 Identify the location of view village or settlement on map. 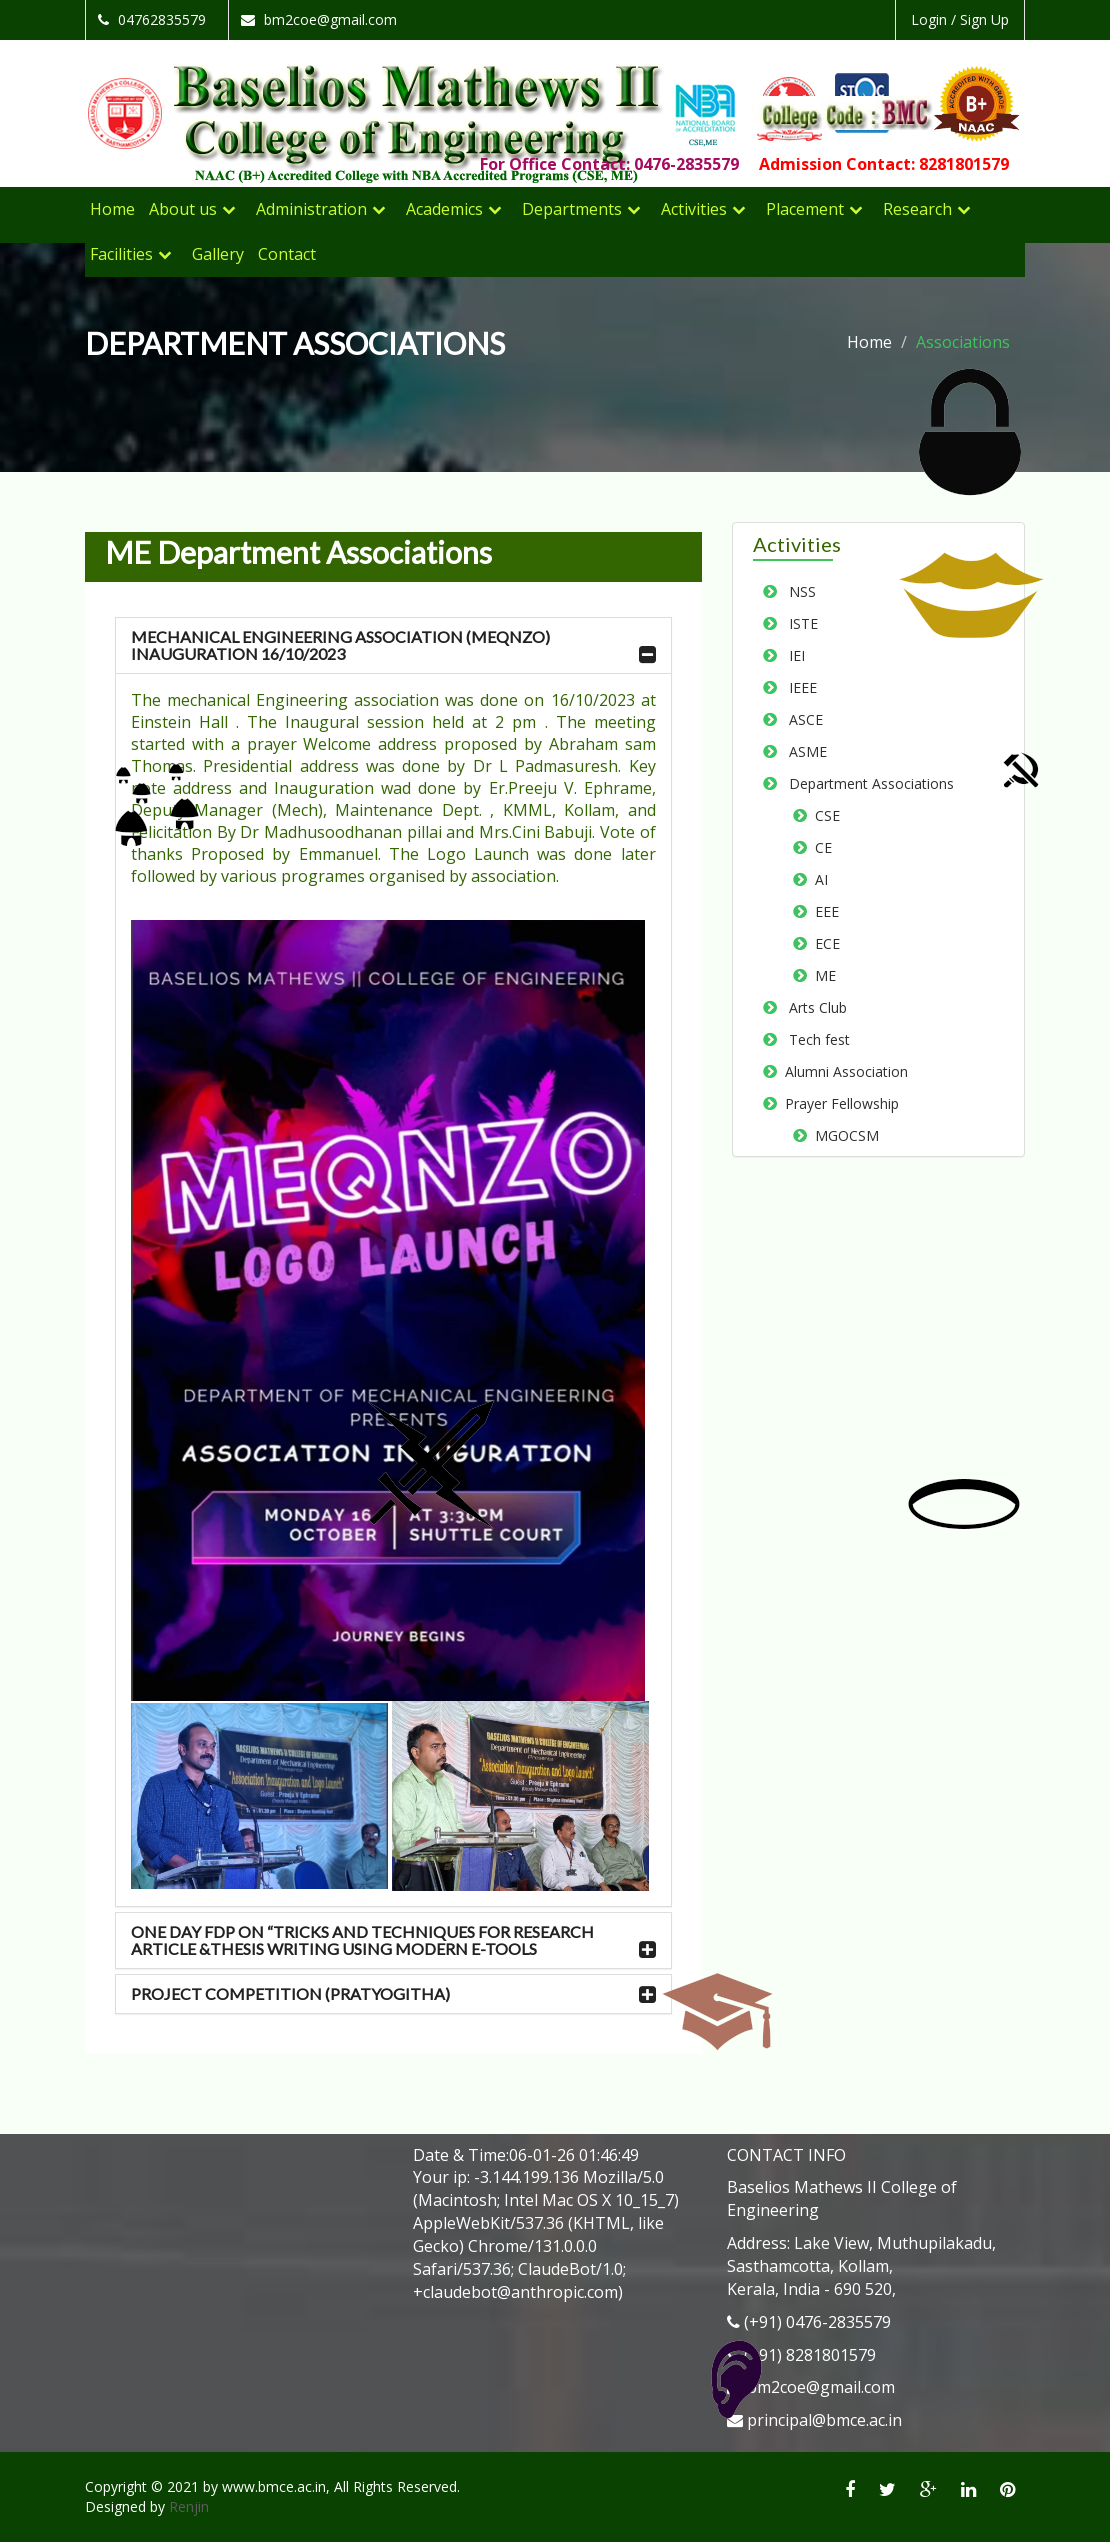
(157, 805).